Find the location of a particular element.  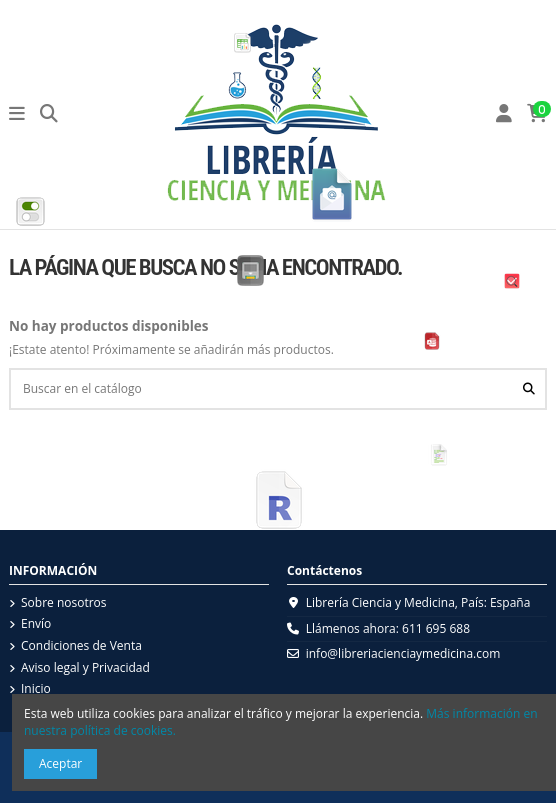

microsoft outlook email file is located at coordinates (332, 194).